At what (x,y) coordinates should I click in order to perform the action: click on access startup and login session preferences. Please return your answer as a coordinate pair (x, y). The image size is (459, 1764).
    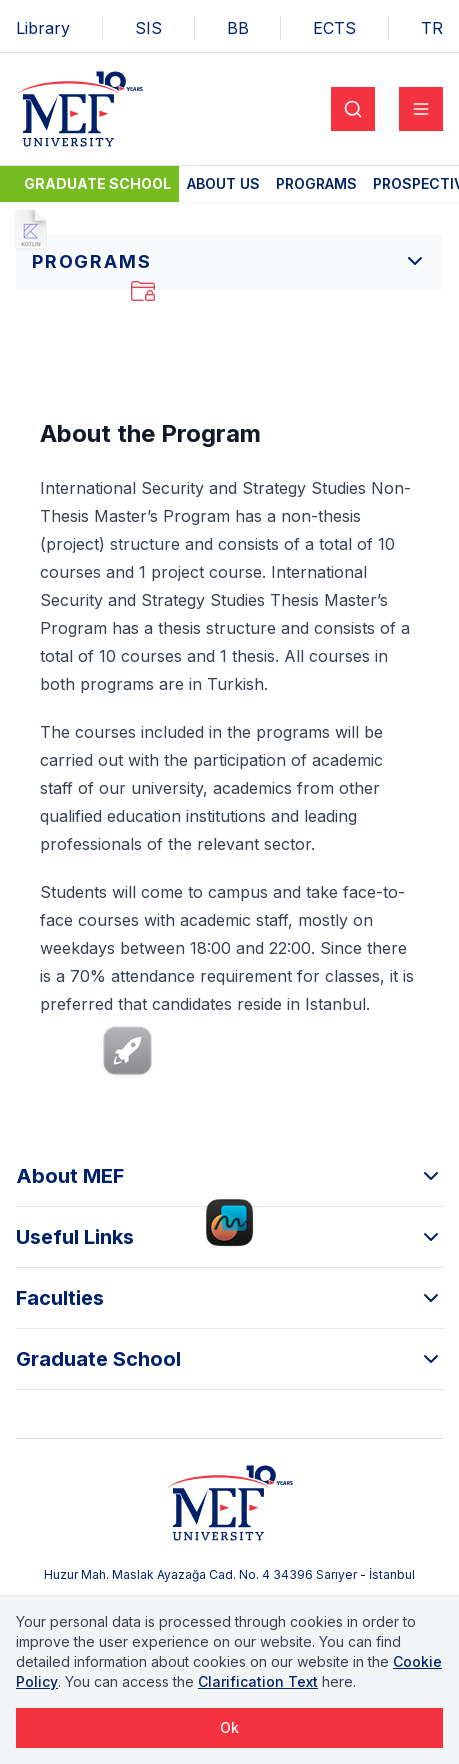
    Looking at the image, I should click on (127, 1051).